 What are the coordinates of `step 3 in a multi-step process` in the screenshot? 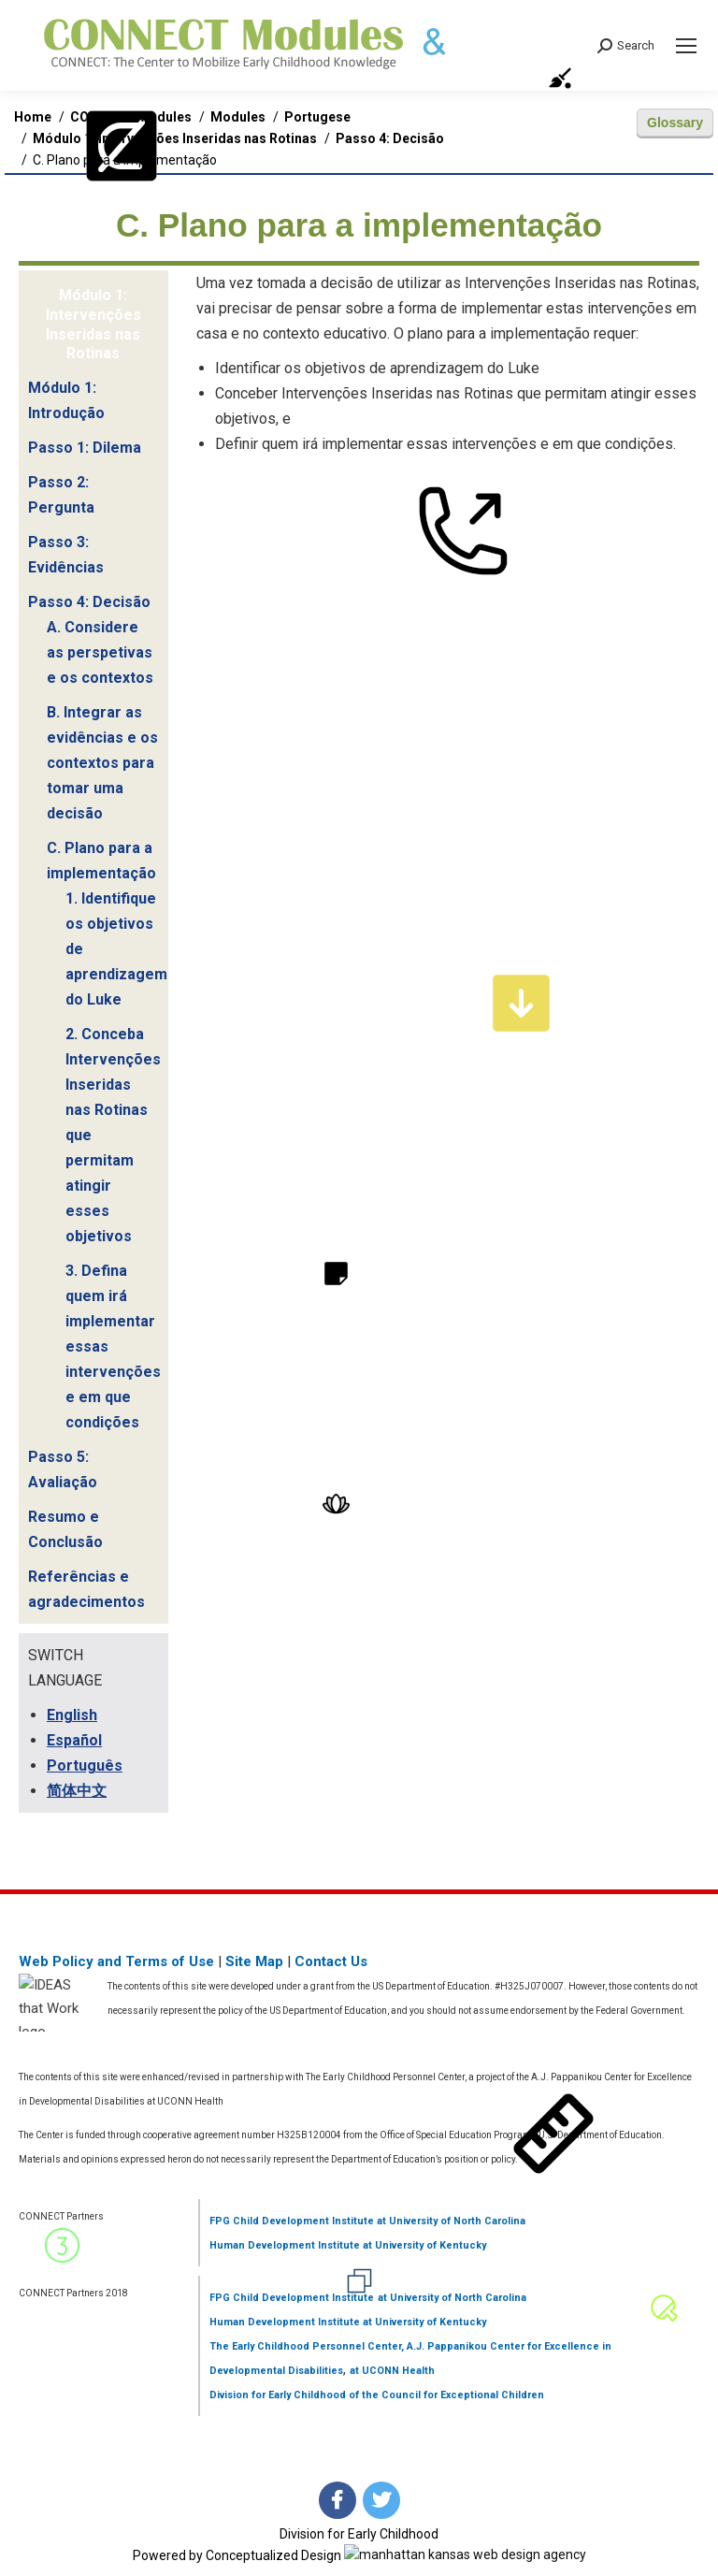 It's located at (62, 2245).